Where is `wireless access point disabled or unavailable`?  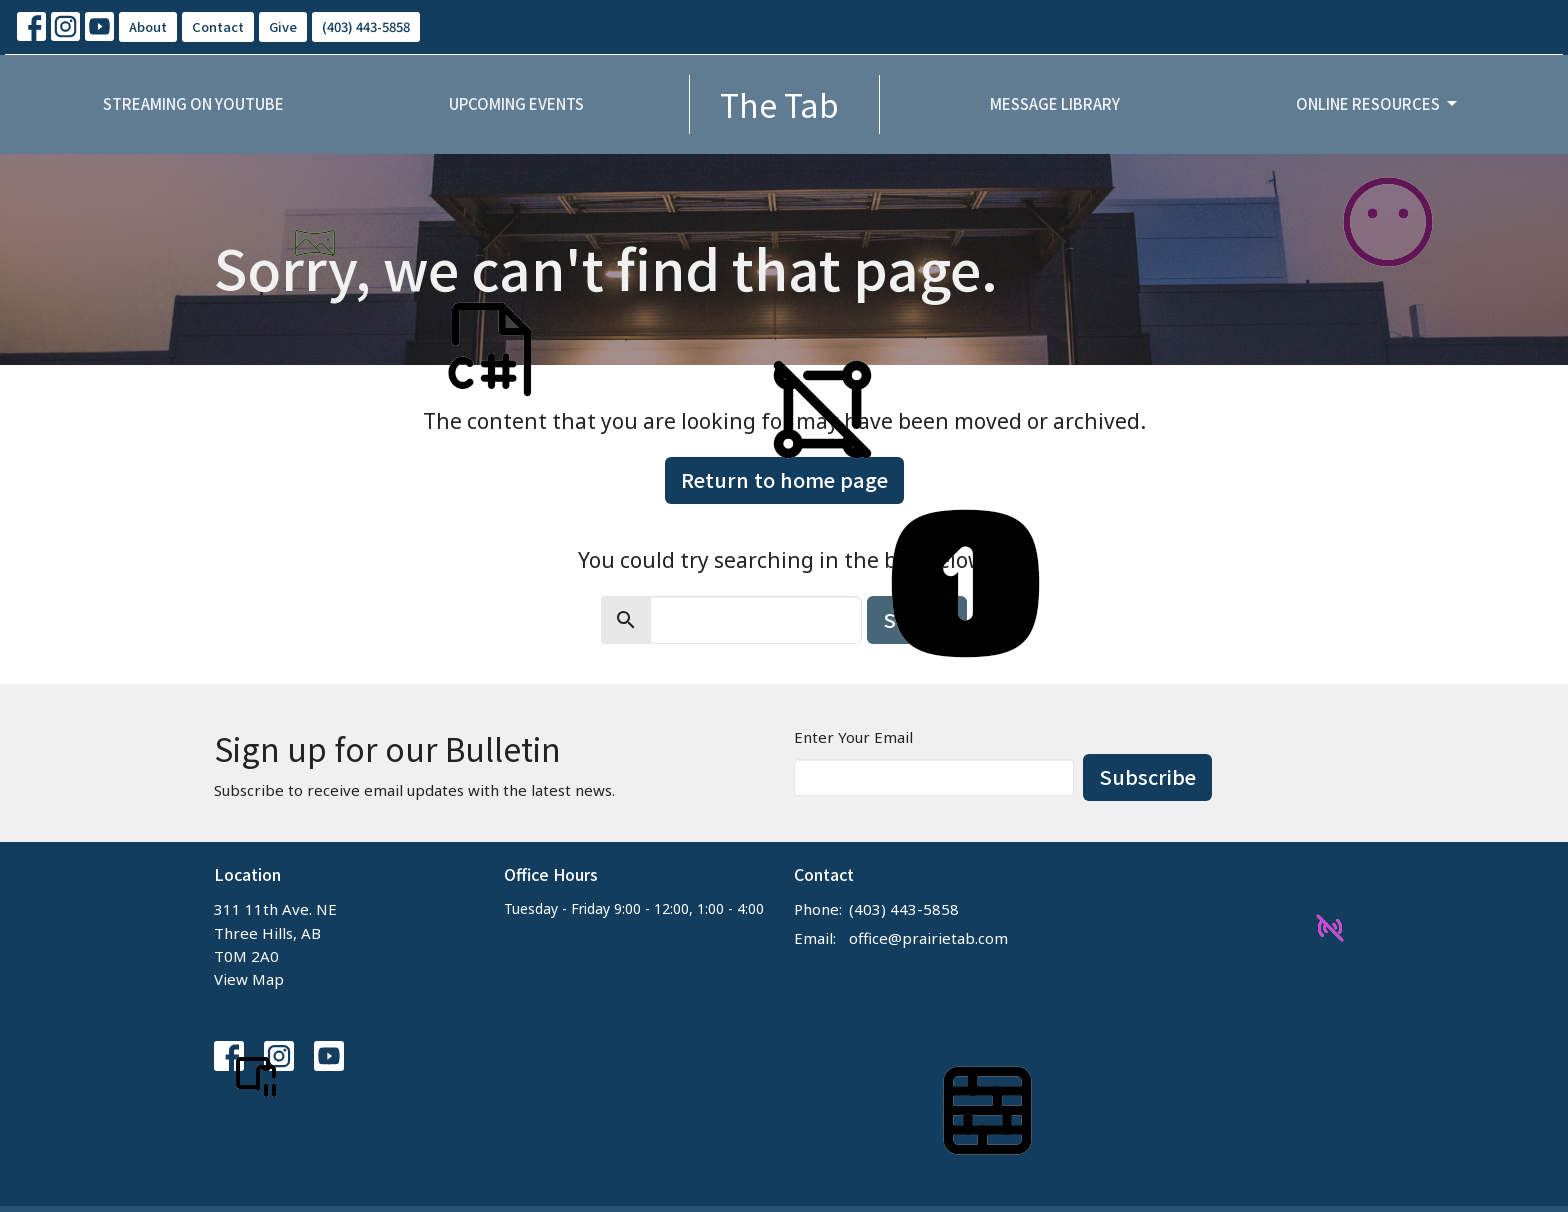
wireless access point disabled or unavailable is located at coordinates (1330, 928).